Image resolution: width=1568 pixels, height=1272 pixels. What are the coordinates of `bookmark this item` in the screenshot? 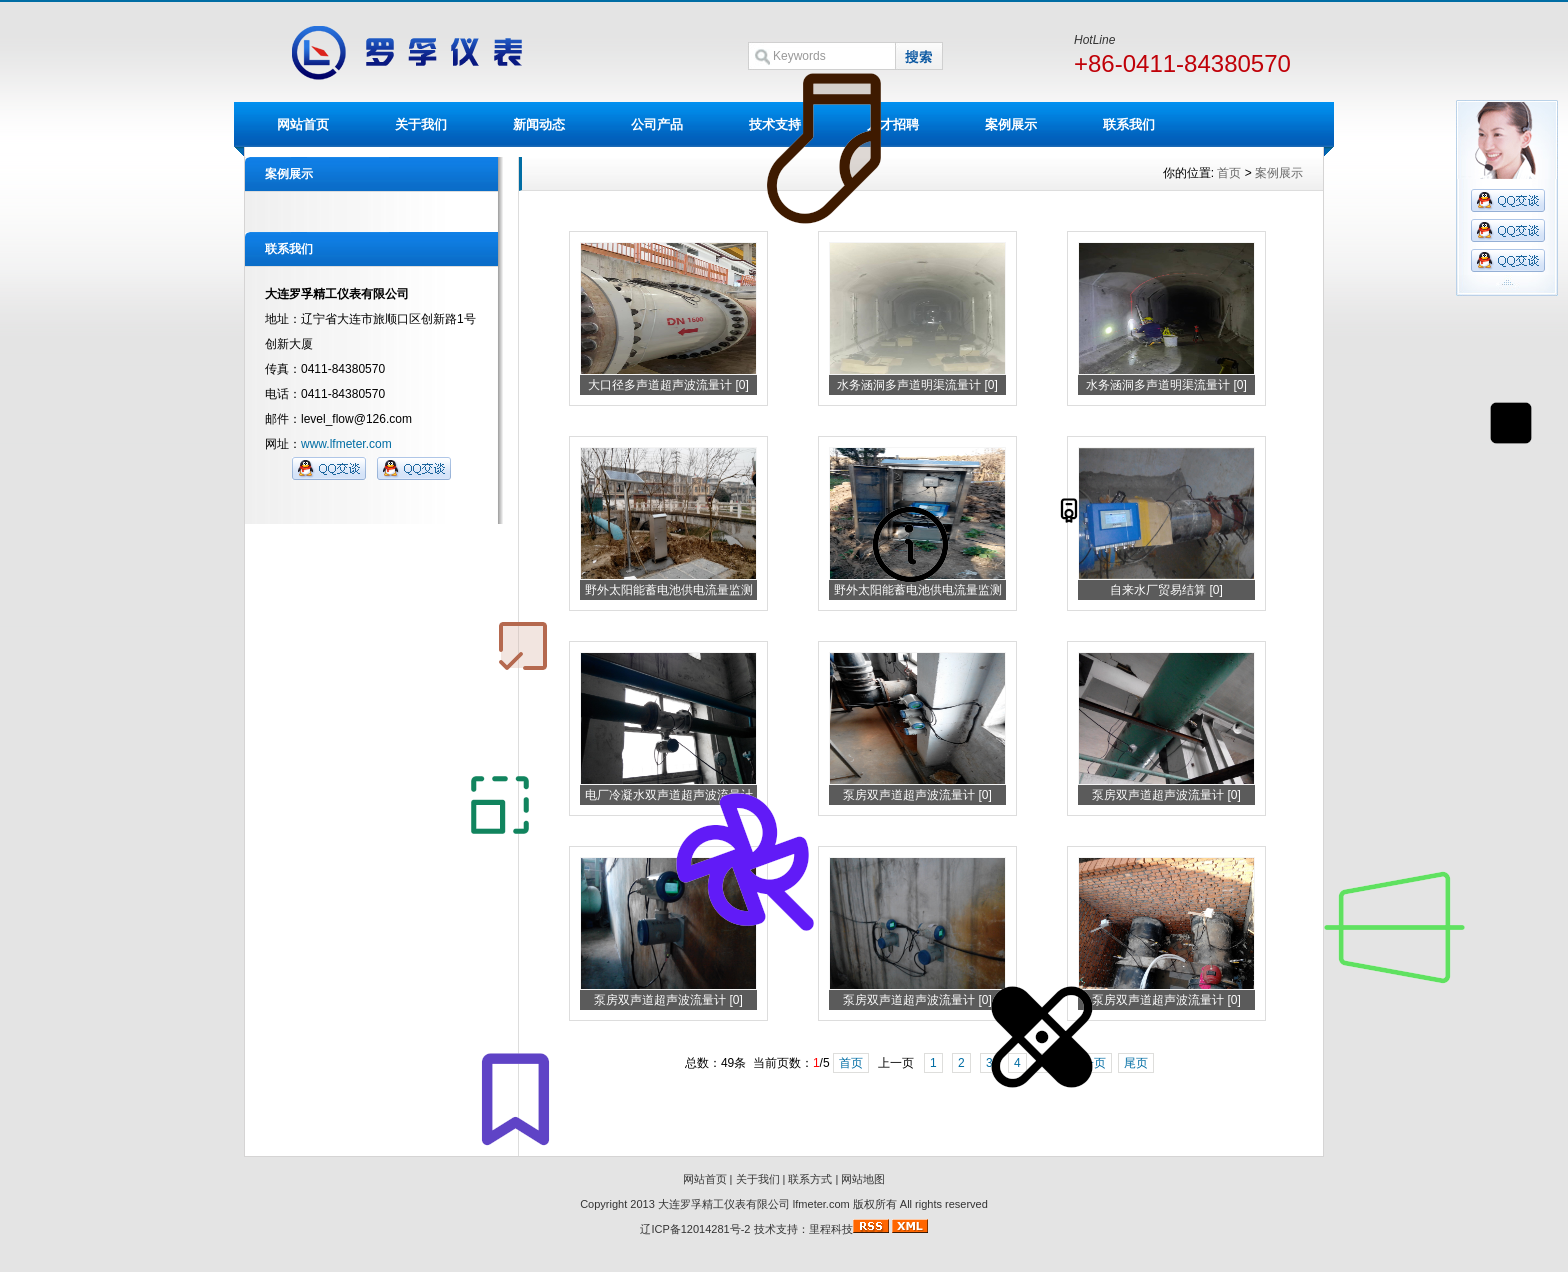 It's located at (515, 1097).